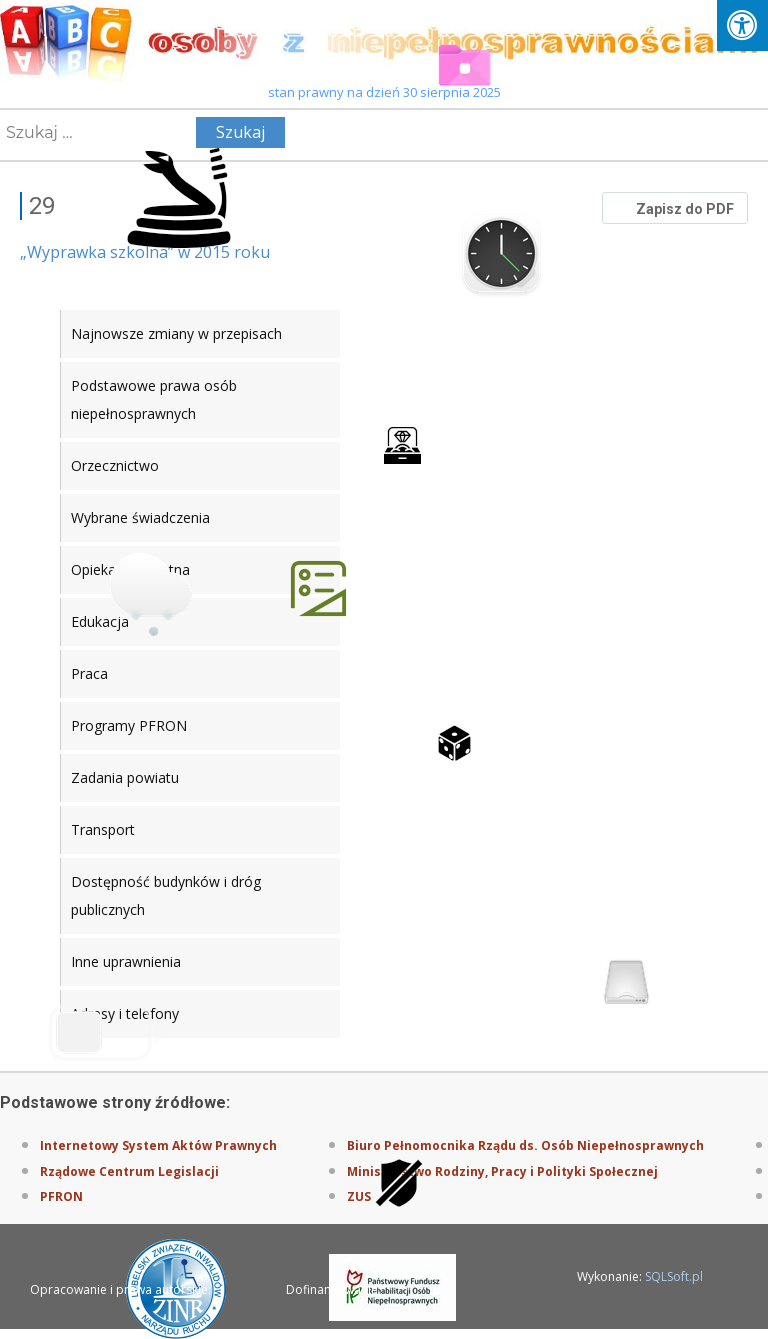 This screenshot has width=768, height=1339. I want to click on indicates danger or hazard warning, so click(179, 198).